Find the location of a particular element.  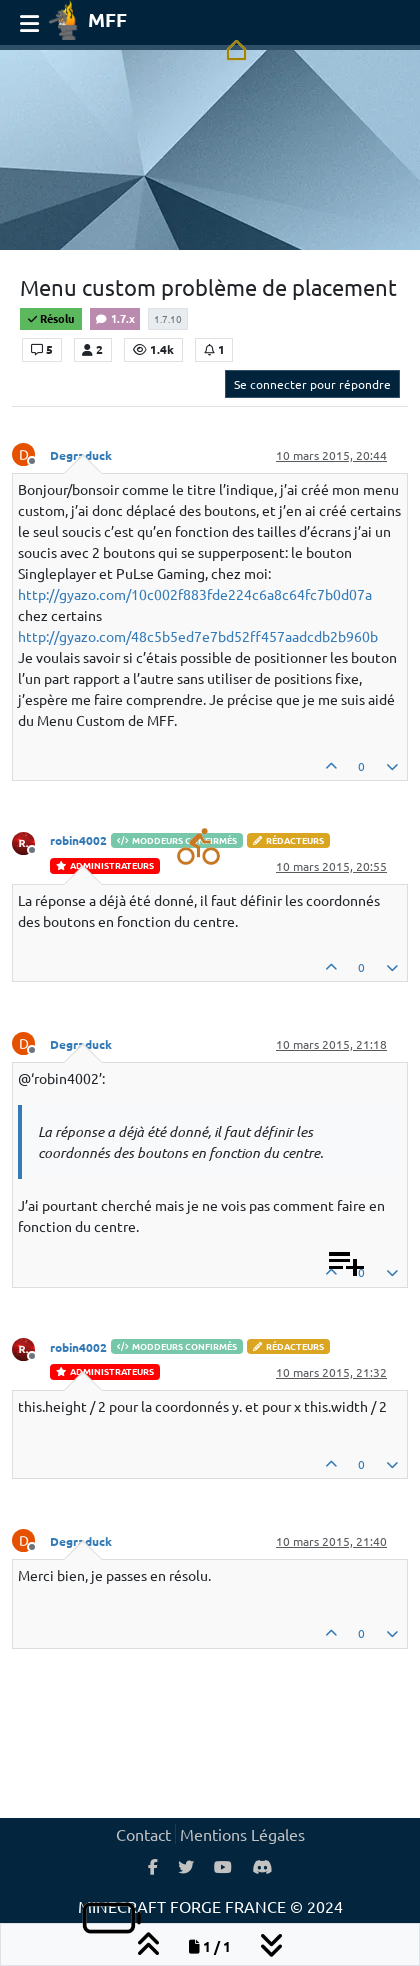

add a new item to your playlist is located at coordinates (346, 1262).